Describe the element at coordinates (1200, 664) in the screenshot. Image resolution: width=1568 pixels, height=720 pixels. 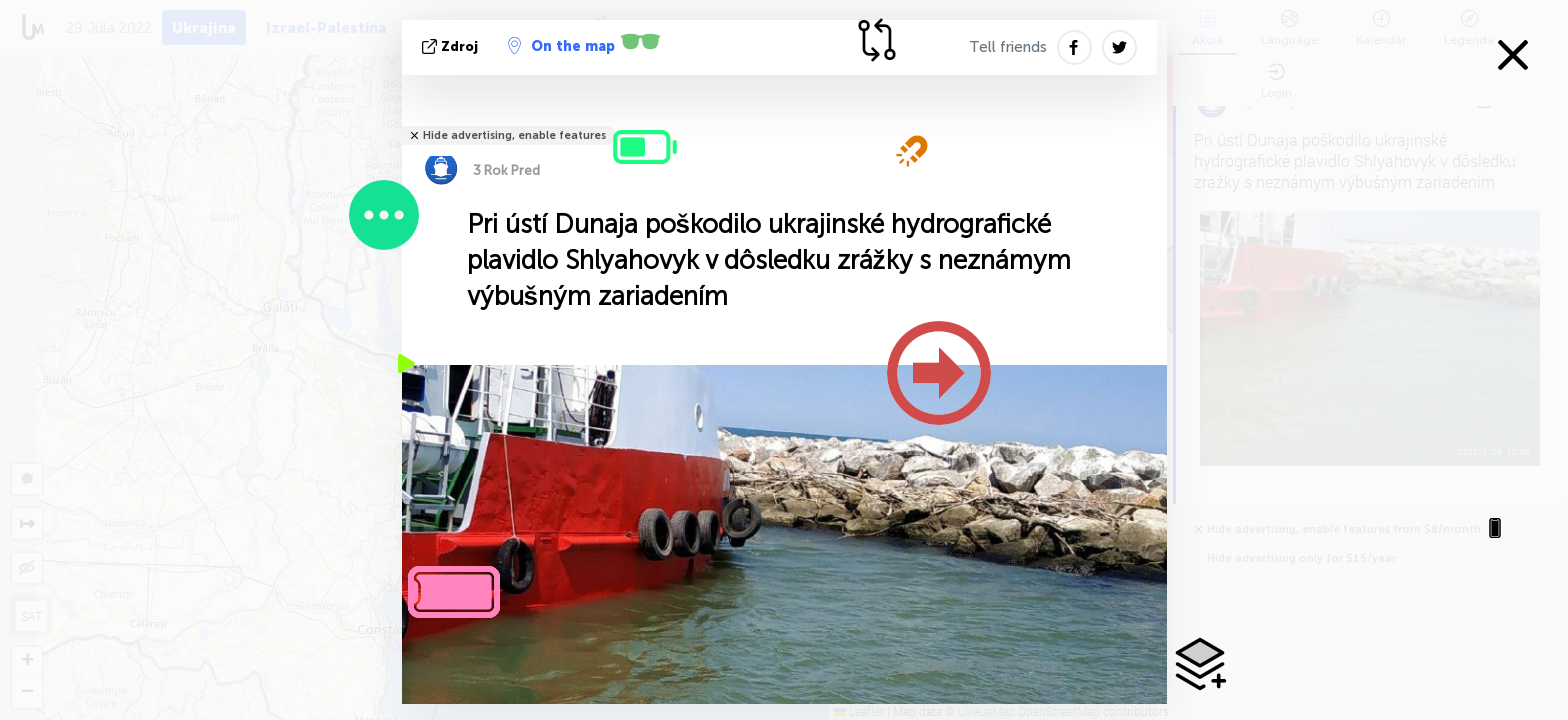
I see `add a new layer to the stack` at that location.